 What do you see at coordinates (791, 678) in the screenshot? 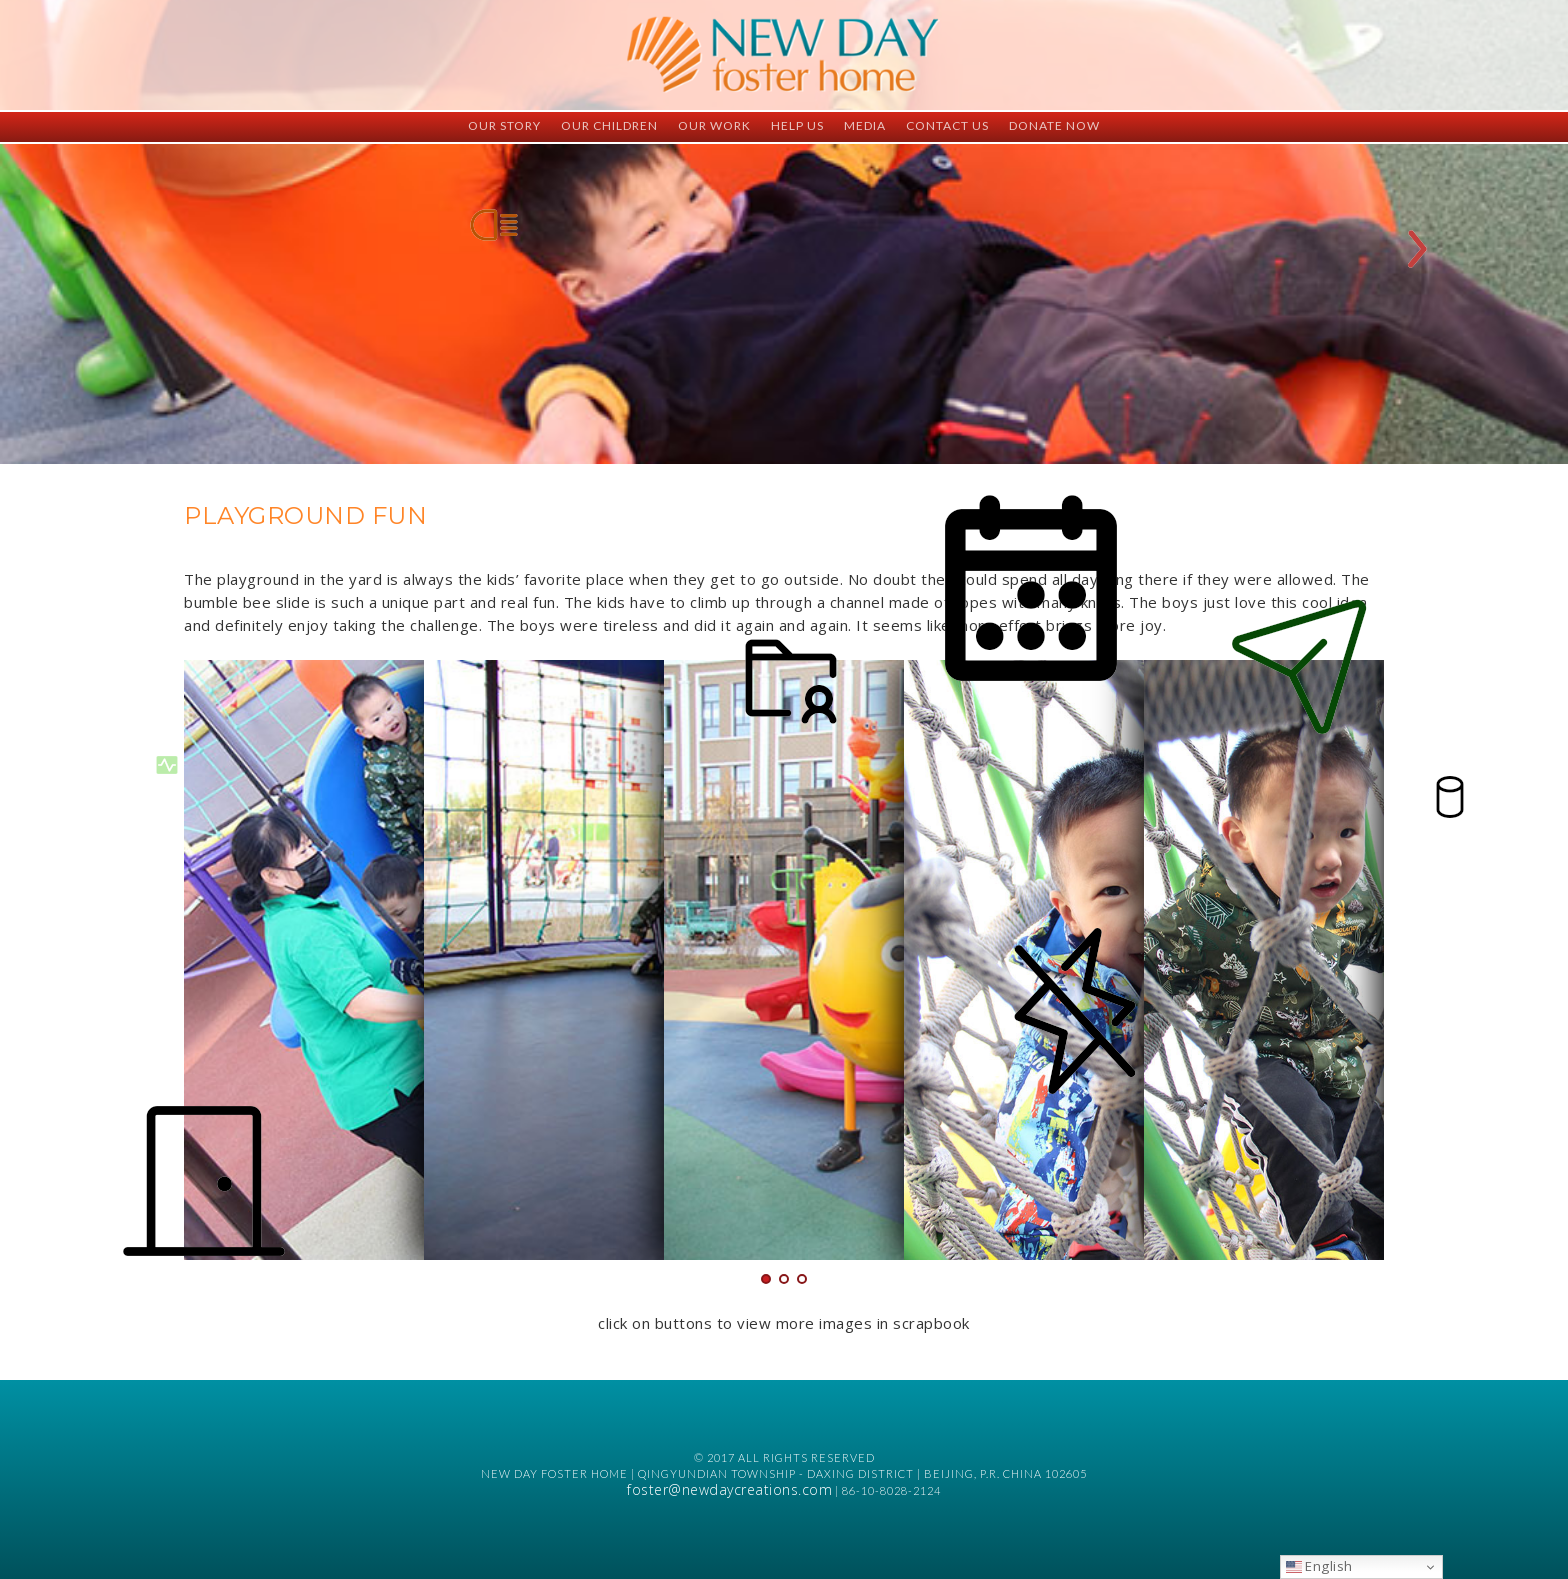
I see `access user profile folder` at bounding box center [791, 678].